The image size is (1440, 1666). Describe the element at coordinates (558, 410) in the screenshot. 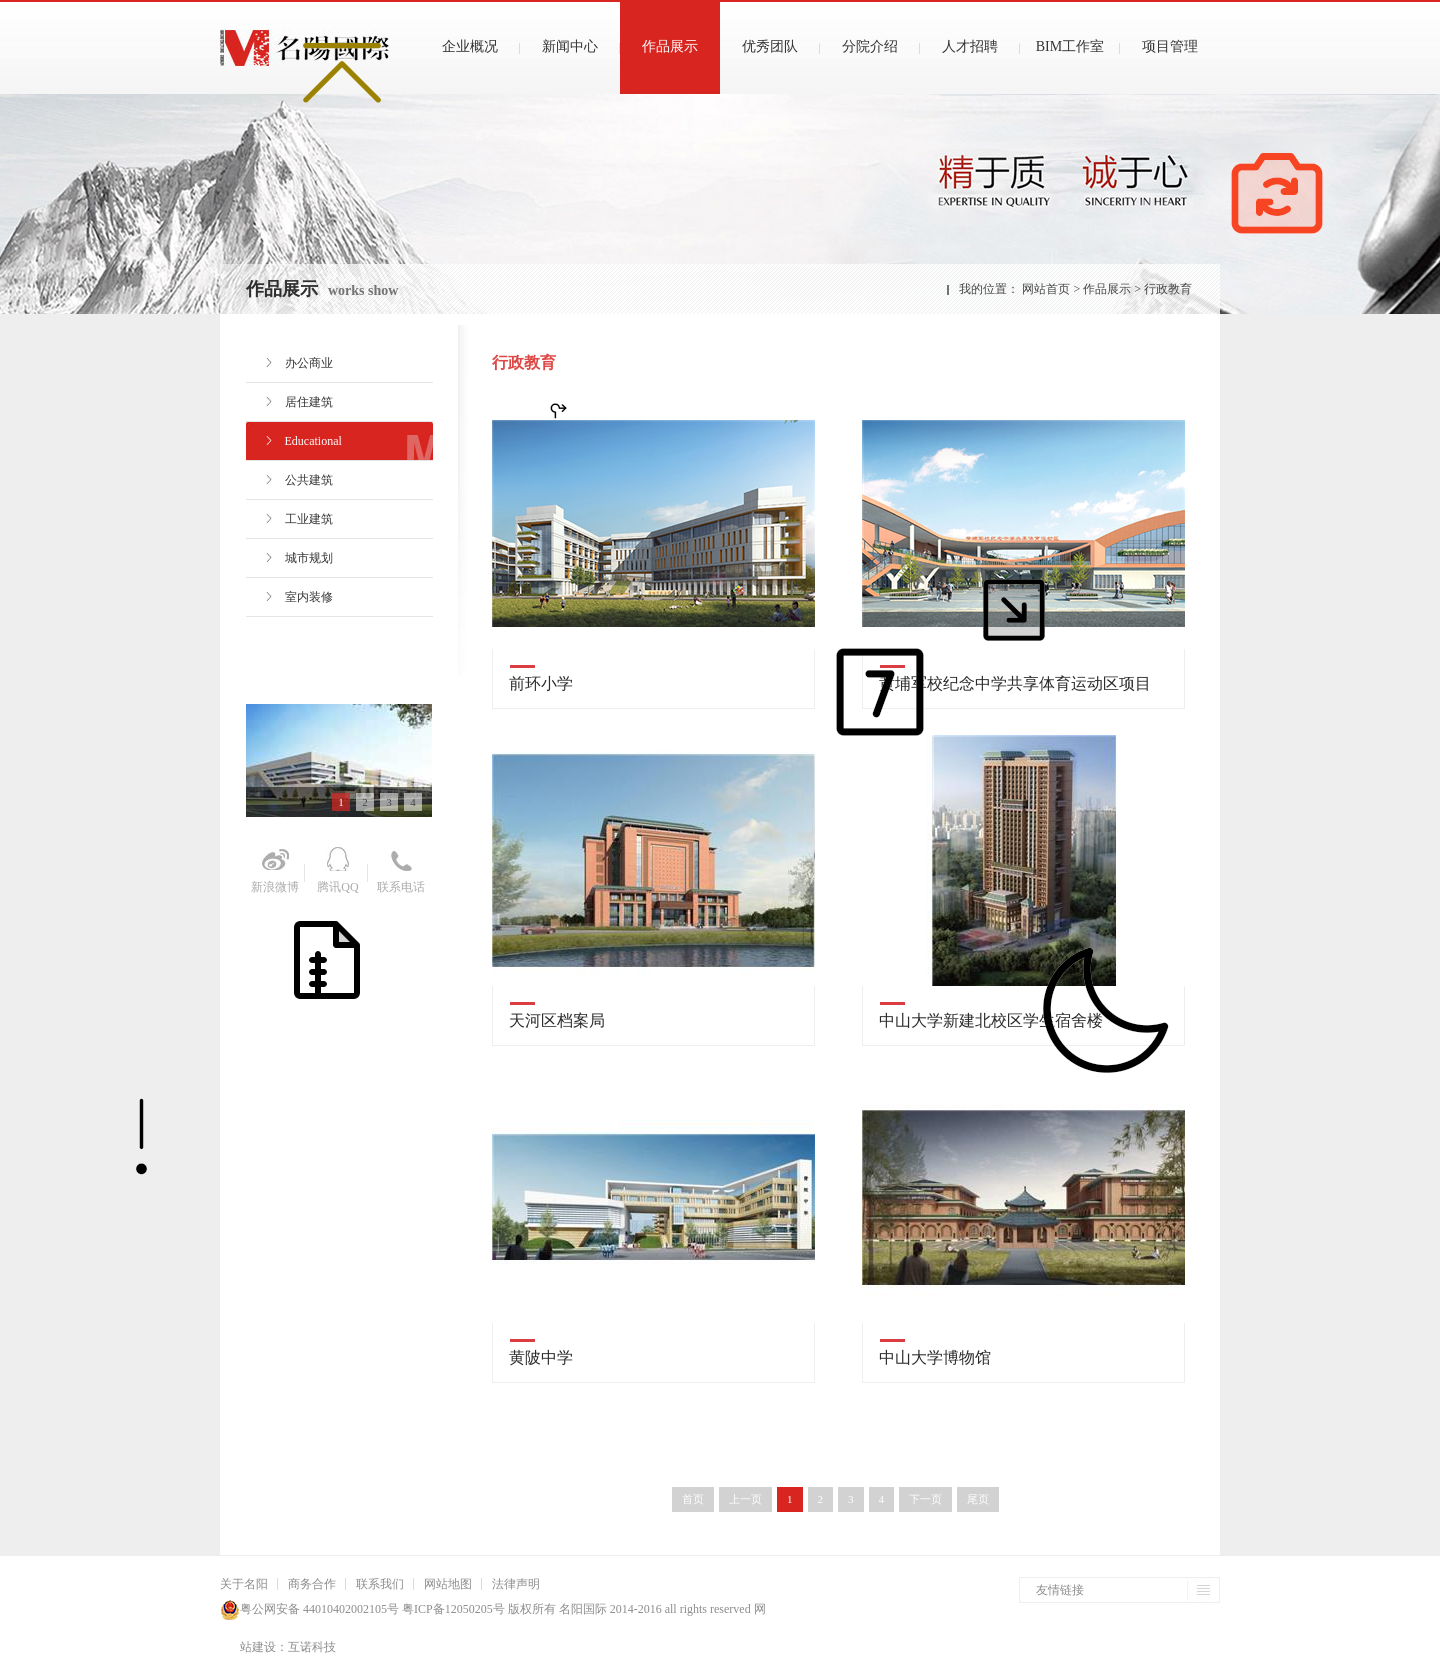

I see `take the roundabout exit to the right` at that location.